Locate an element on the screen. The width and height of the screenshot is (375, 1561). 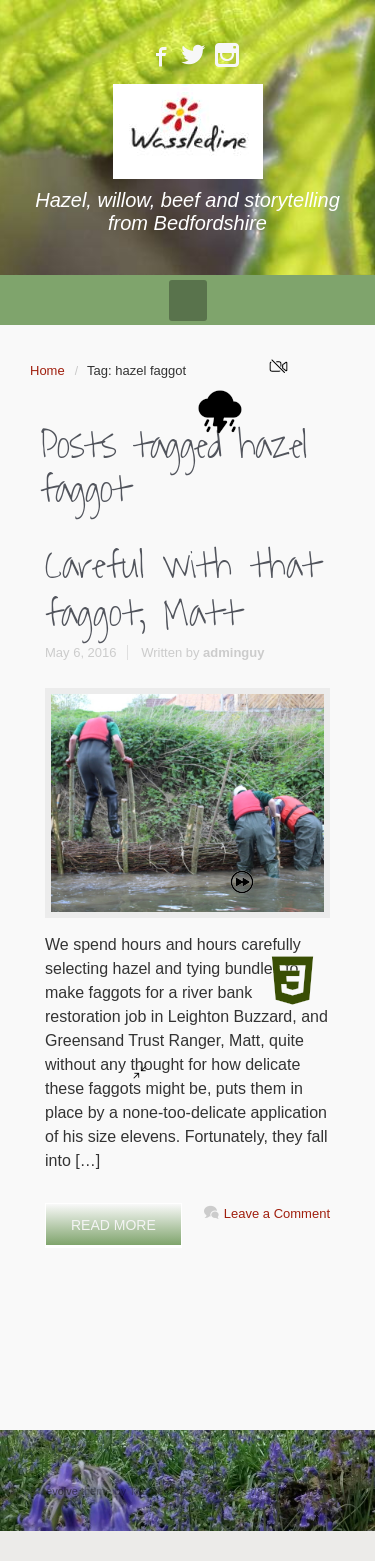
minimize or collapse the current window is located at coordinates (140, 1072).